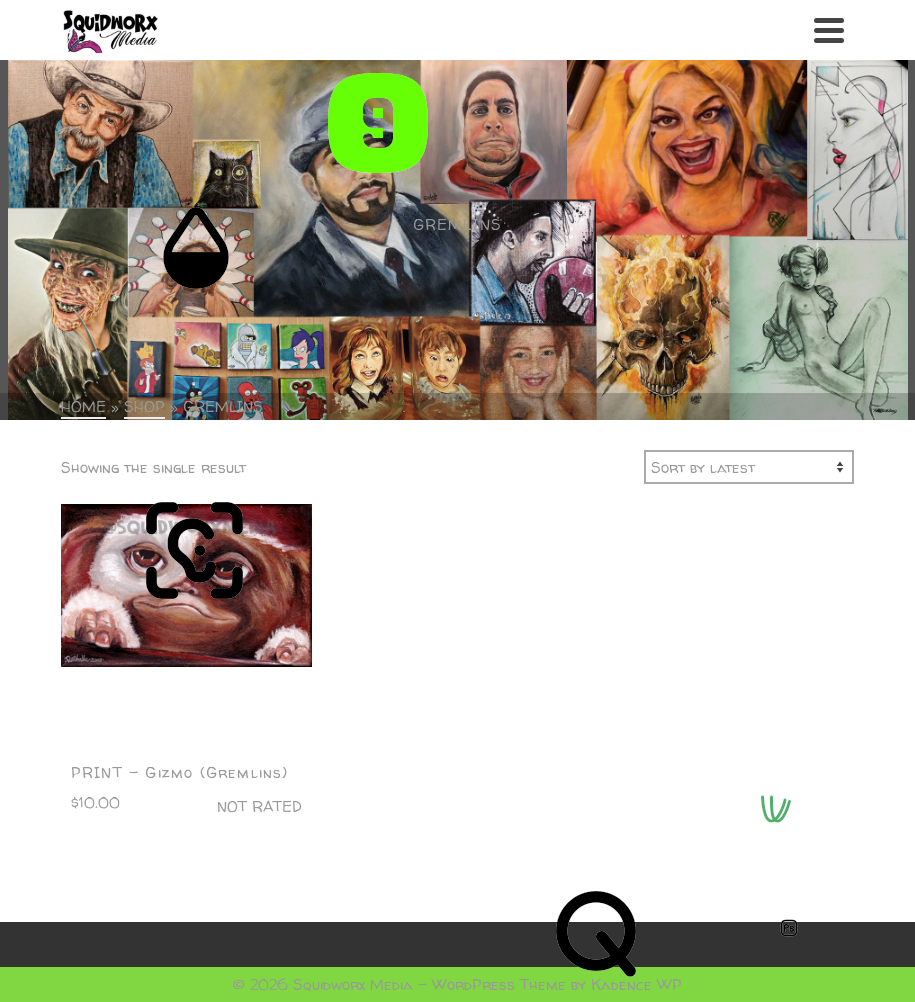  I want to click on open Adobe Photoshop, so click(789, 928).